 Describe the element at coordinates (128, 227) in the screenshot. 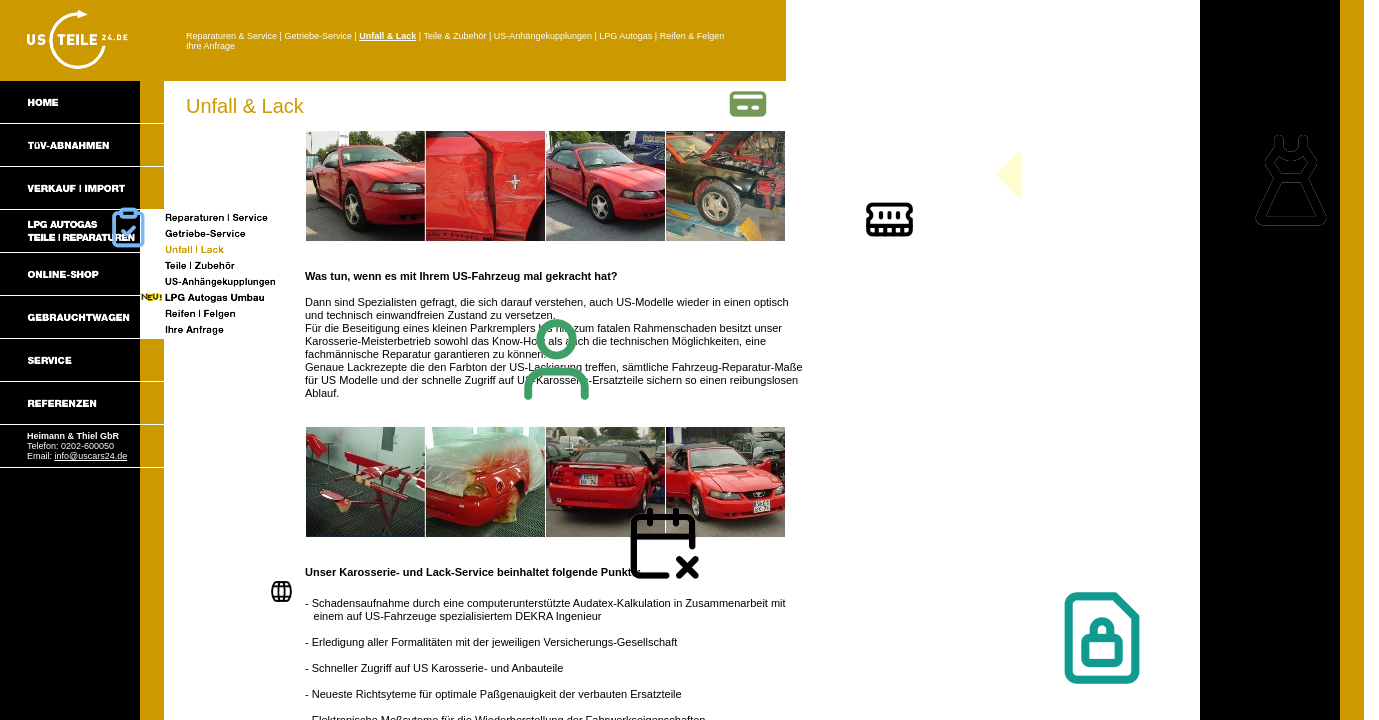

I see `mark task as complete` at that location.